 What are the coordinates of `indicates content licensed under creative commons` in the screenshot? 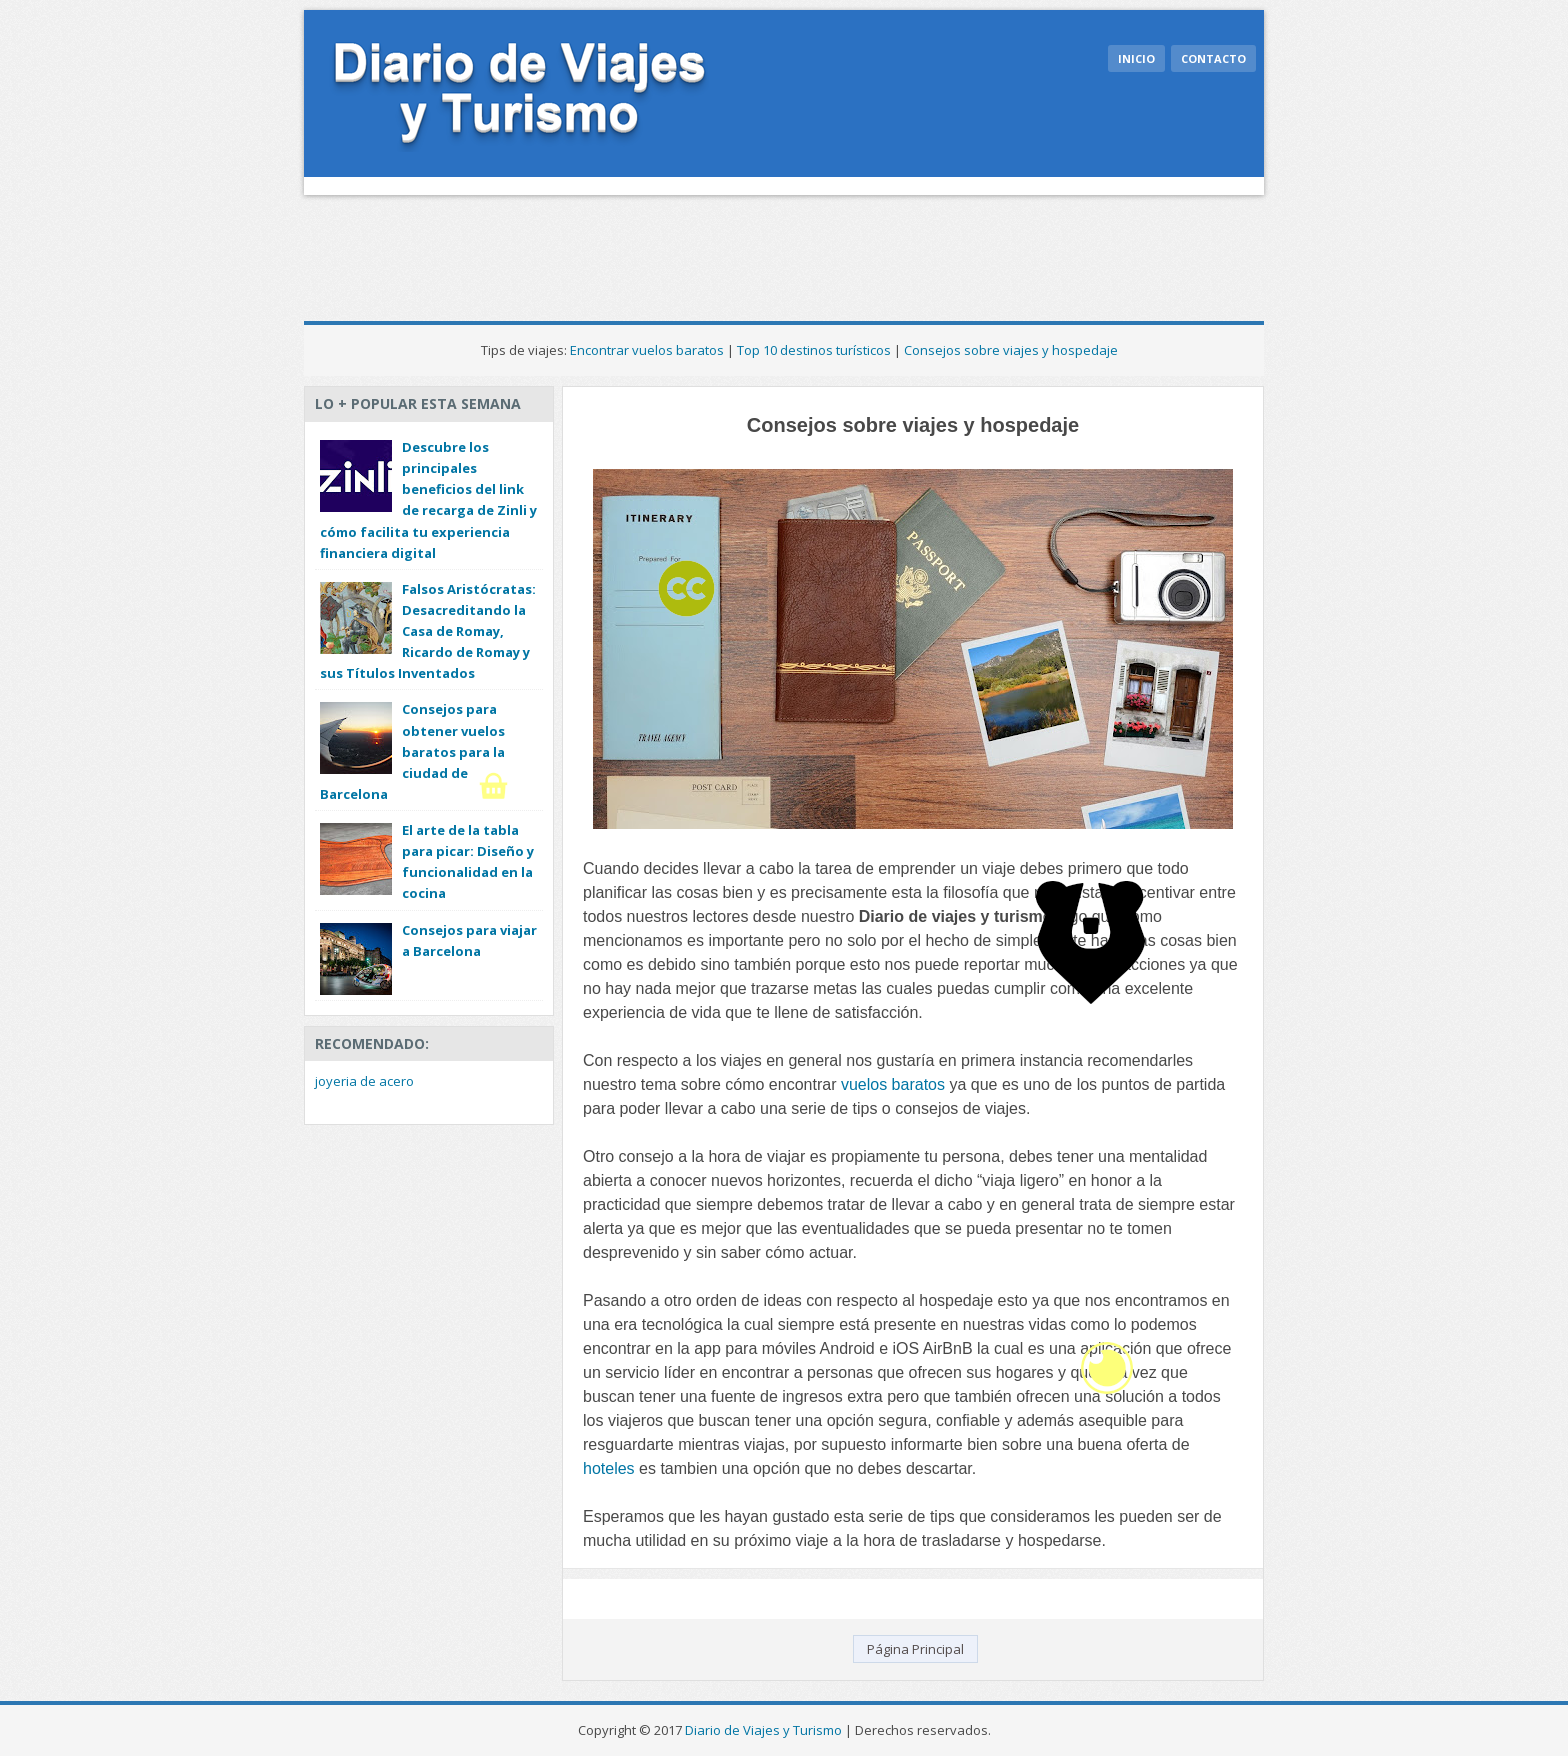 It's located at (686, 588).